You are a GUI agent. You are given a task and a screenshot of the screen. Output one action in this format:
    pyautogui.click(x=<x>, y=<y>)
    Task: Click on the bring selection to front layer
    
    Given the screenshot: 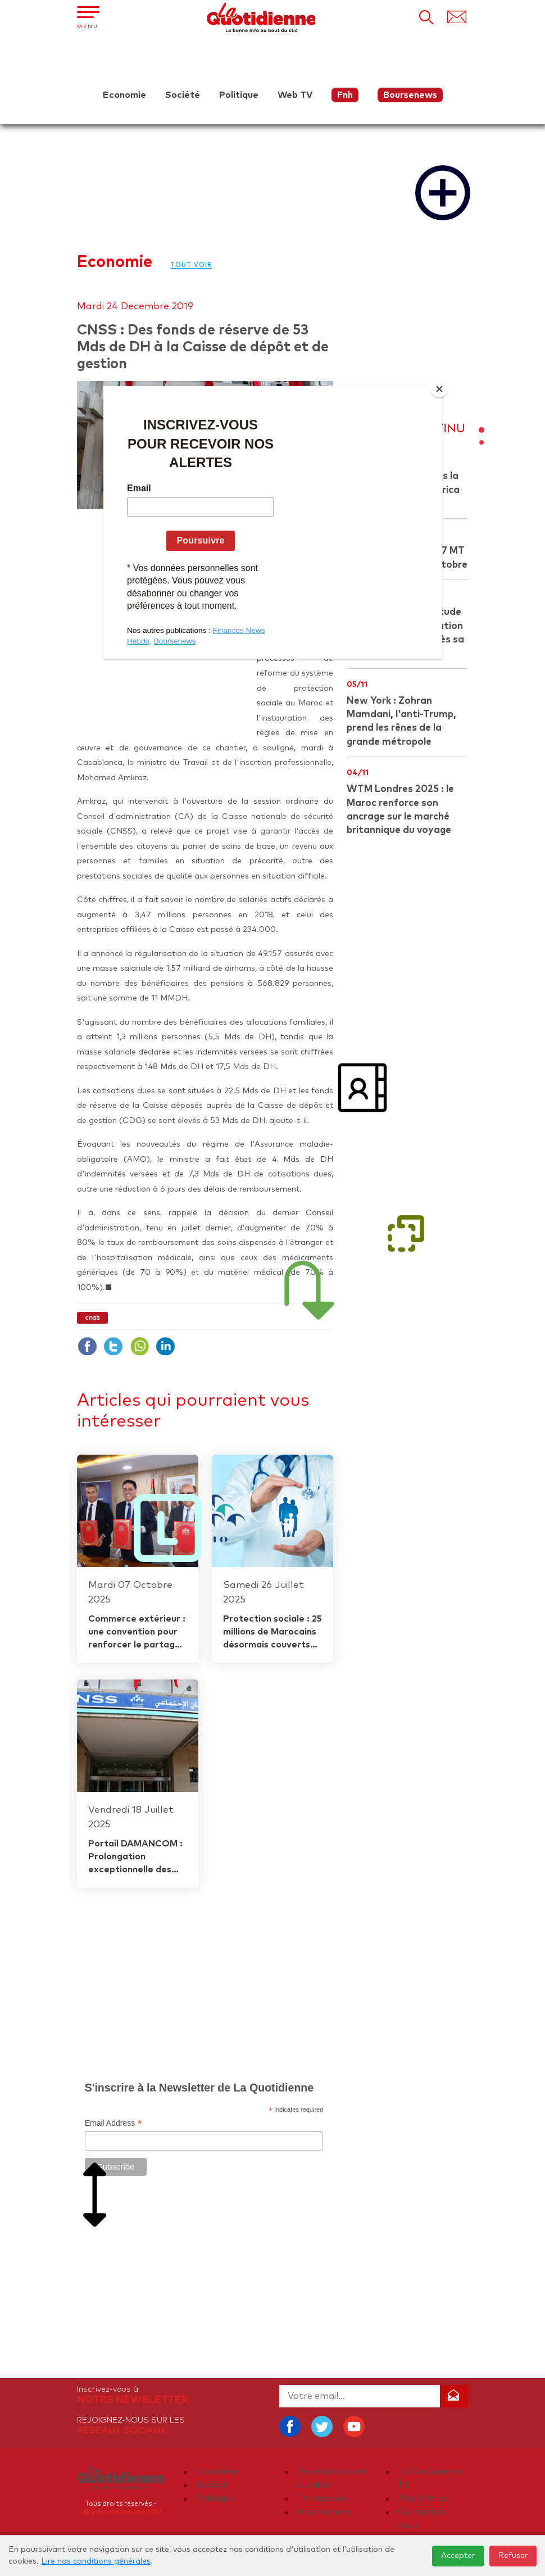 What is the action you would take?
    pyautogui.click(x=406, y=1233)
    